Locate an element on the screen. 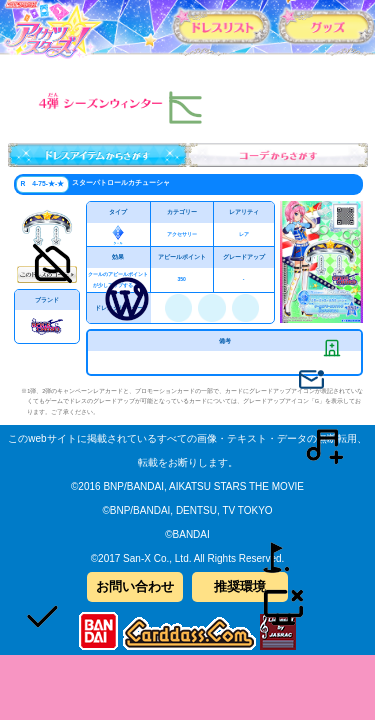 This screenshot has width=375, height=720. indicates unread messages or notifications is located at coordinates (311, 379).